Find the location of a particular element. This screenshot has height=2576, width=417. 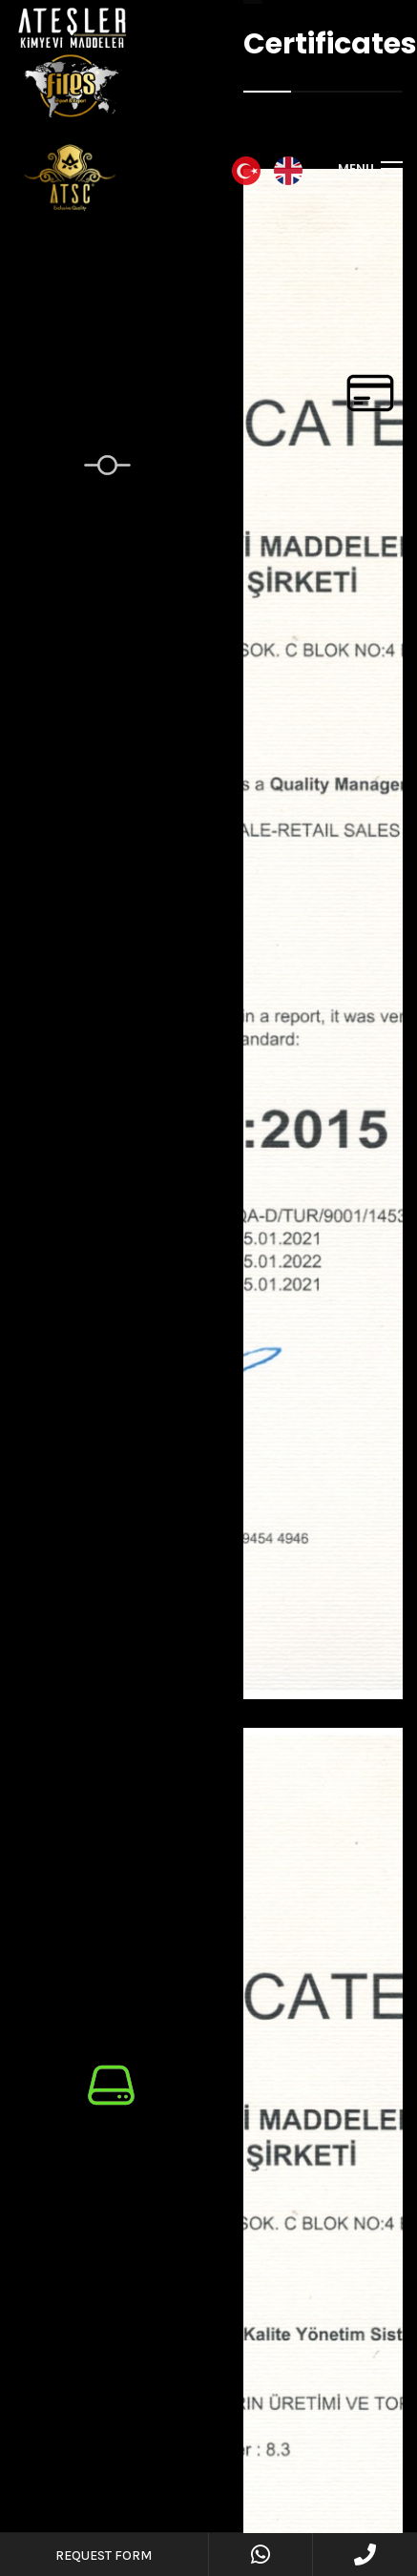

view commit history is located at coordinates (107, 465).